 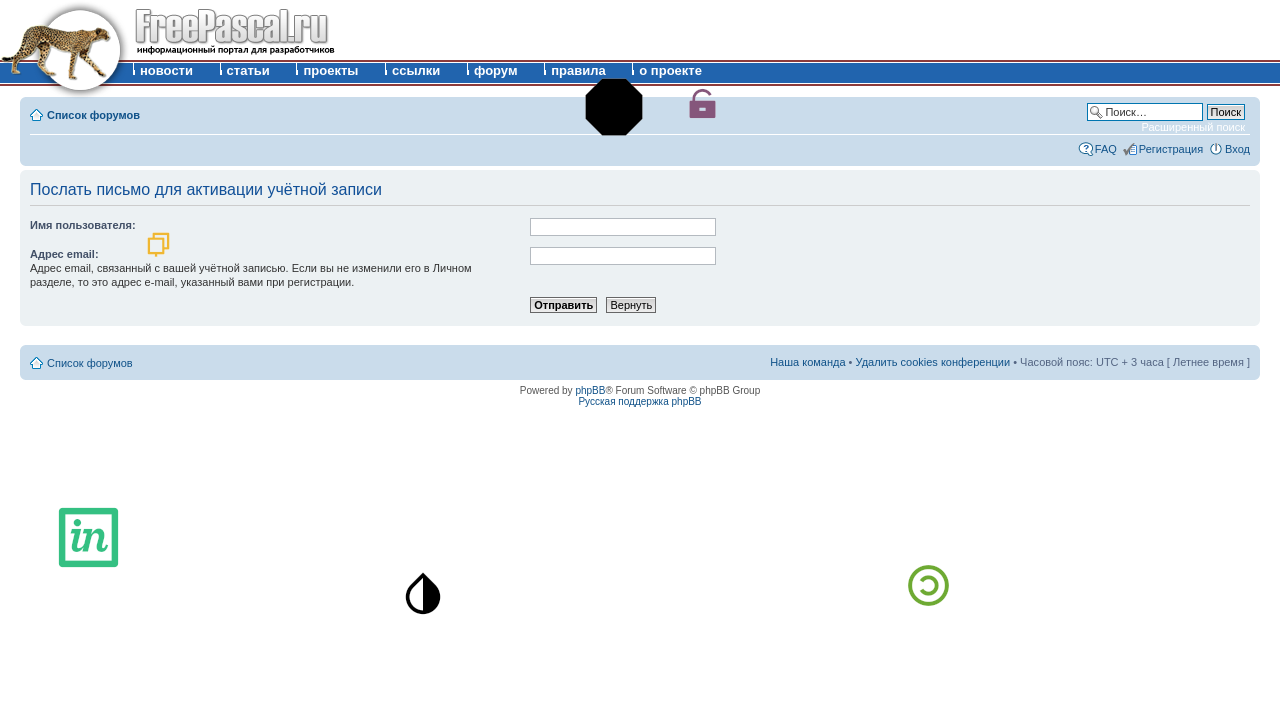 I want to click on aed electrode pads for defibrillator device, so click(x=158, y=243).